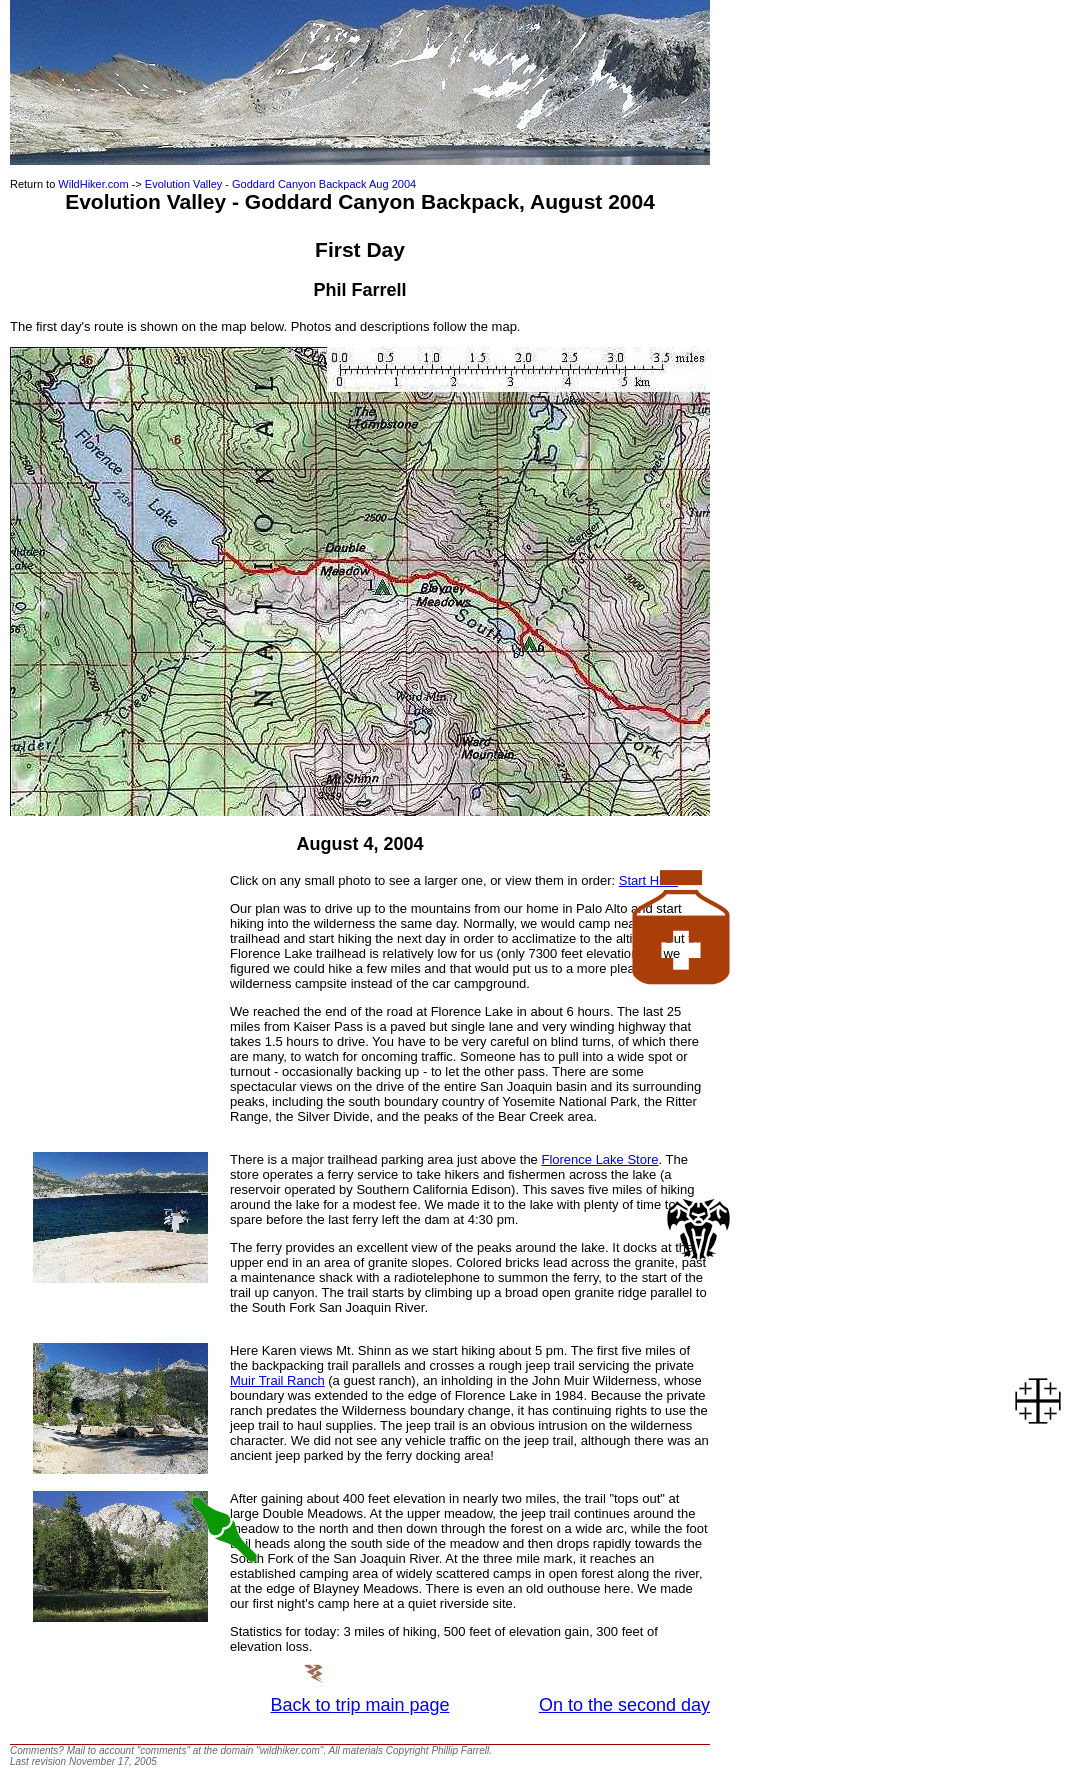  I want to click on religious or faith-based content indicator, so click(1038, 1401).